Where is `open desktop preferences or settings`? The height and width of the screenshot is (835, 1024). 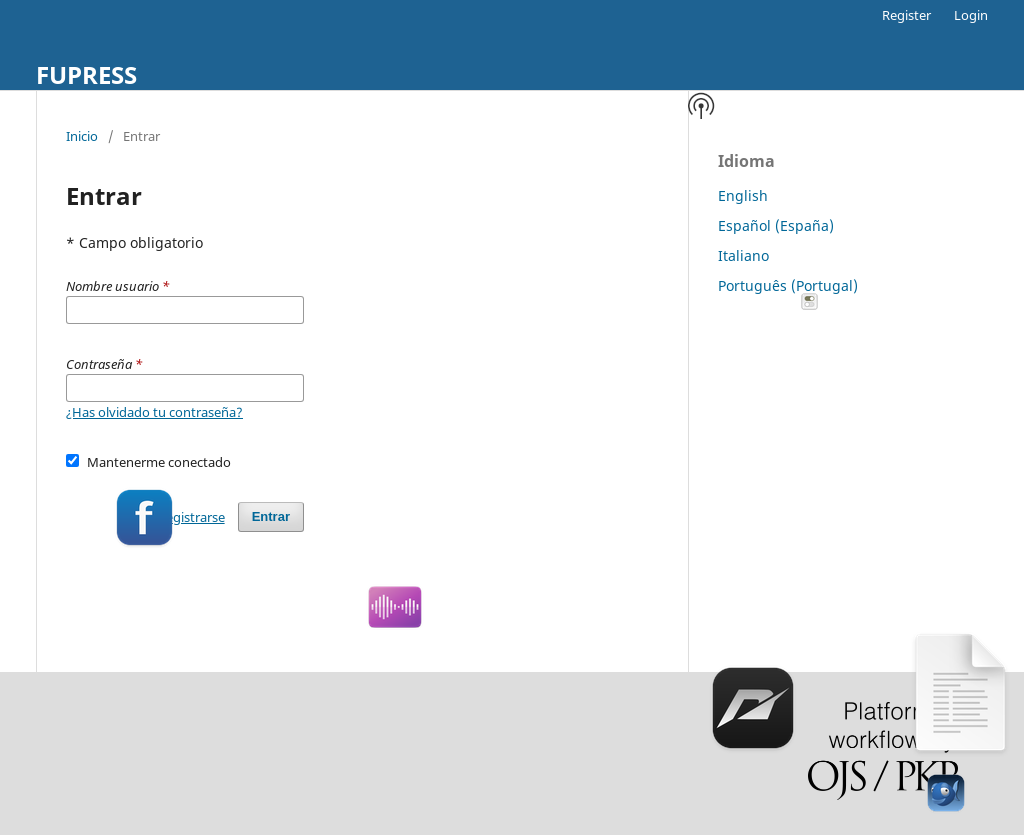
open desktop preferences or settings is located at coordinates (809, 301).